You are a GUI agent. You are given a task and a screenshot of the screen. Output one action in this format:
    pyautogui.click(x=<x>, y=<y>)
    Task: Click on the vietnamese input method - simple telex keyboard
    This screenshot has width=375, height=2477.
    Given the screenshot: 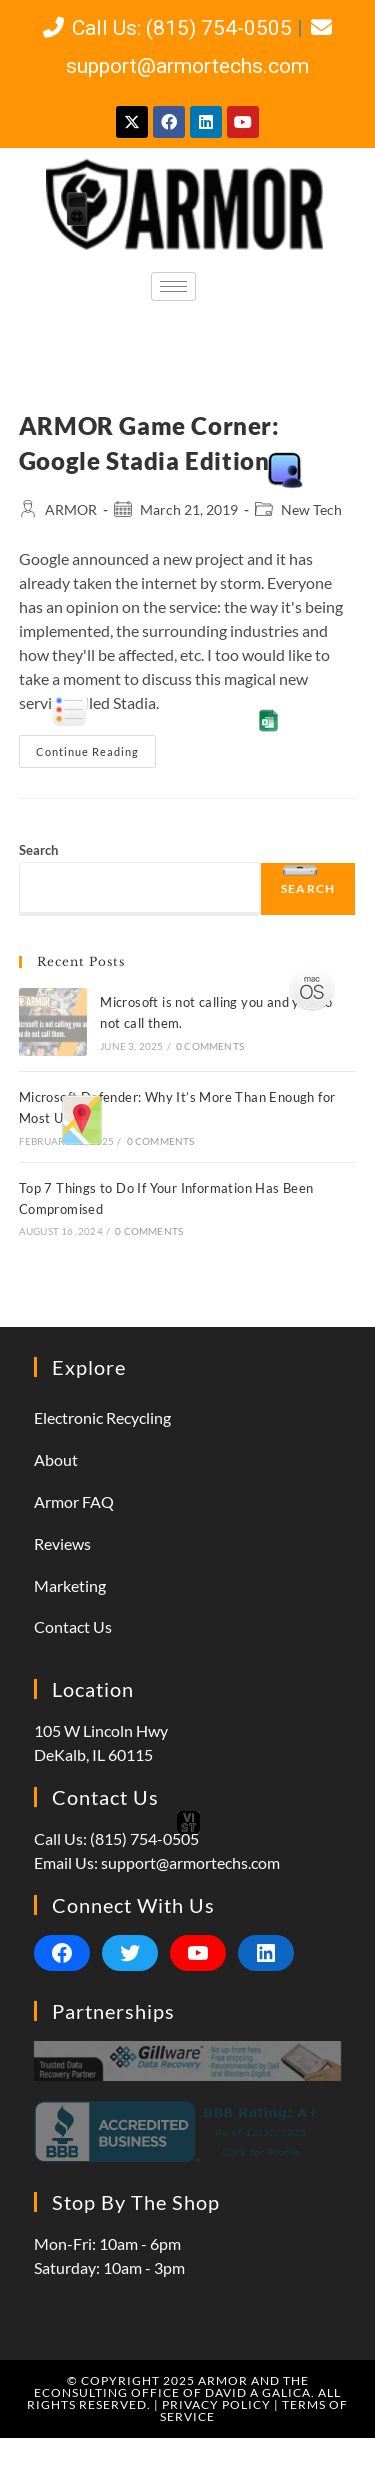 What is the action you would take?
    pyautogui.click(x=188, y=1822)
    